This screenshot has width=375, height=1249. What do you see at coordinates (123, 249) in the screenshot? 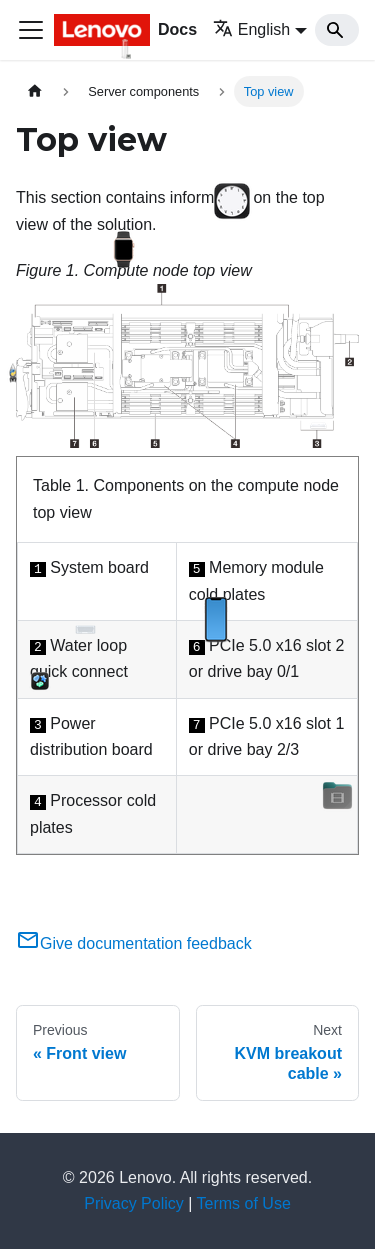
I see `manage connected Apple Watch device` at bounding box center [123, 249].